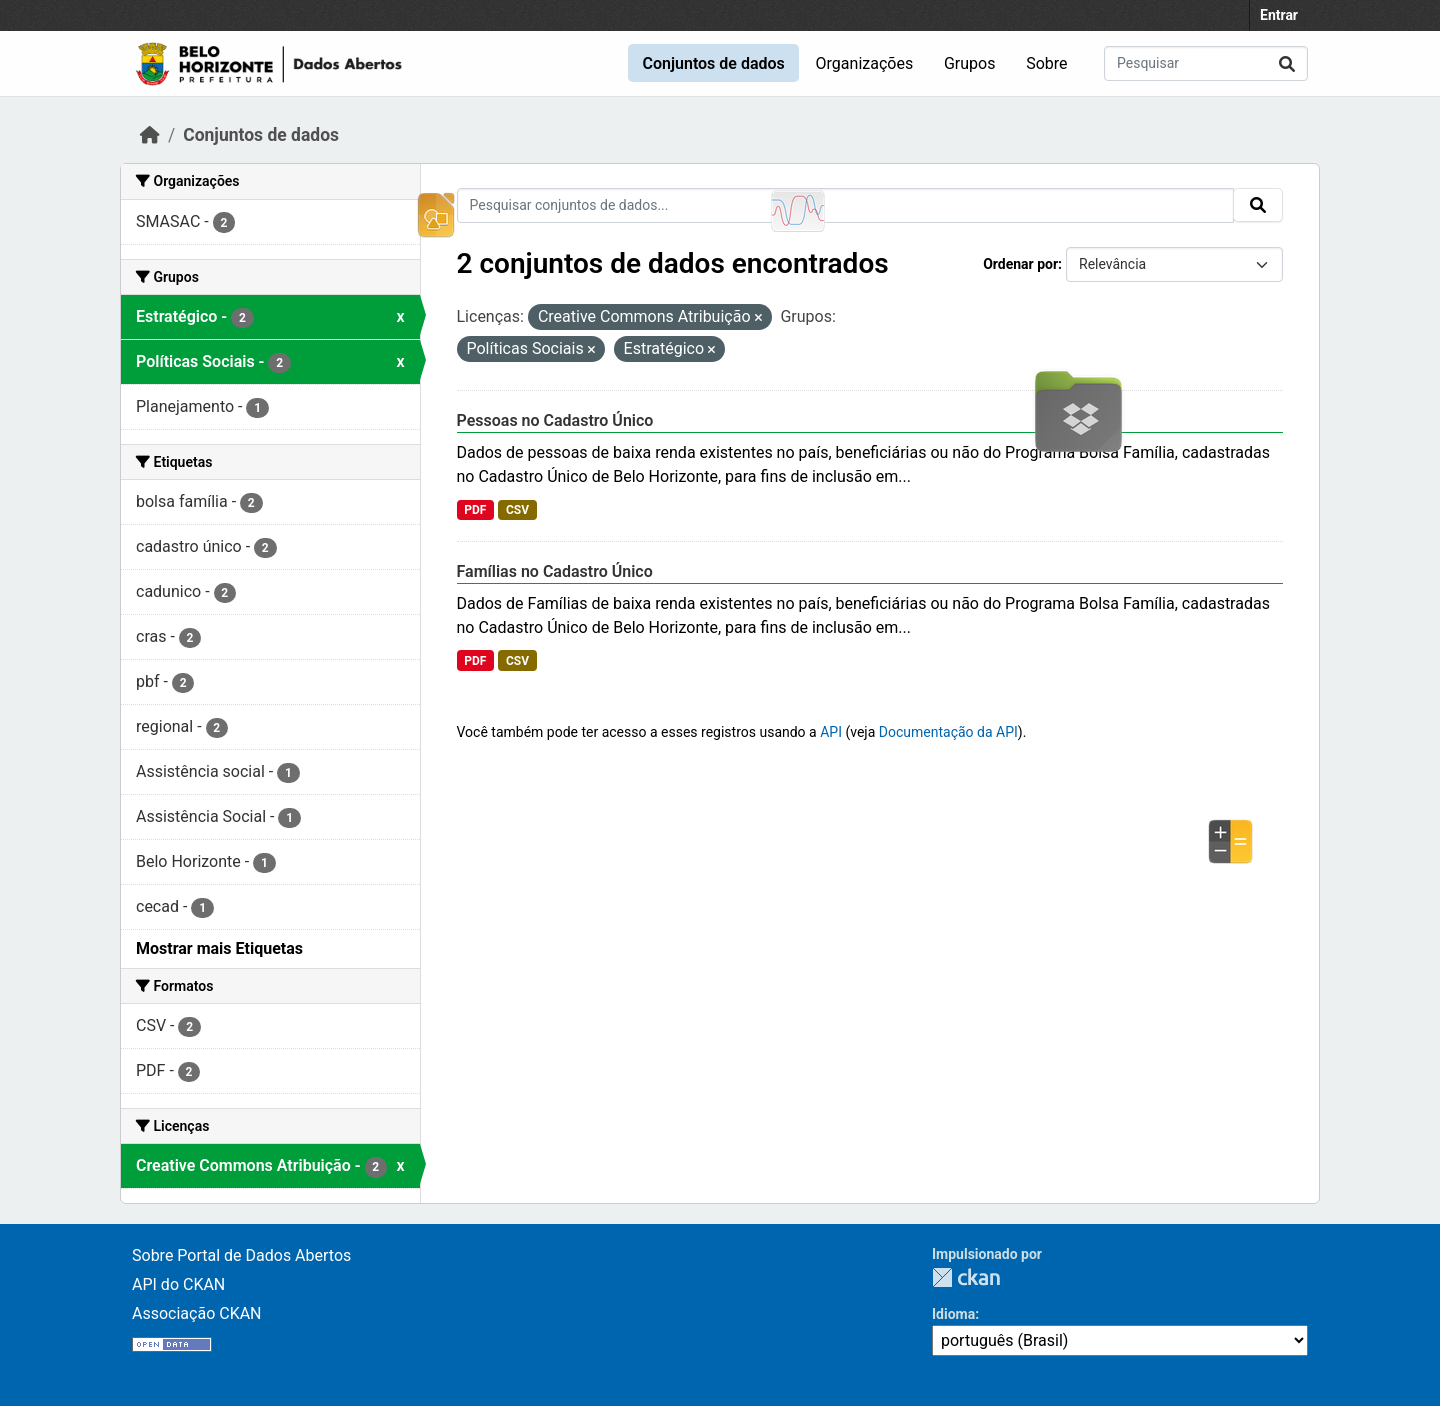 The height and width of the screenshot is (1406, 1440). Describe the element at coordinates (798, 211) in the screenshot. I see `open power statistics application` at that location.